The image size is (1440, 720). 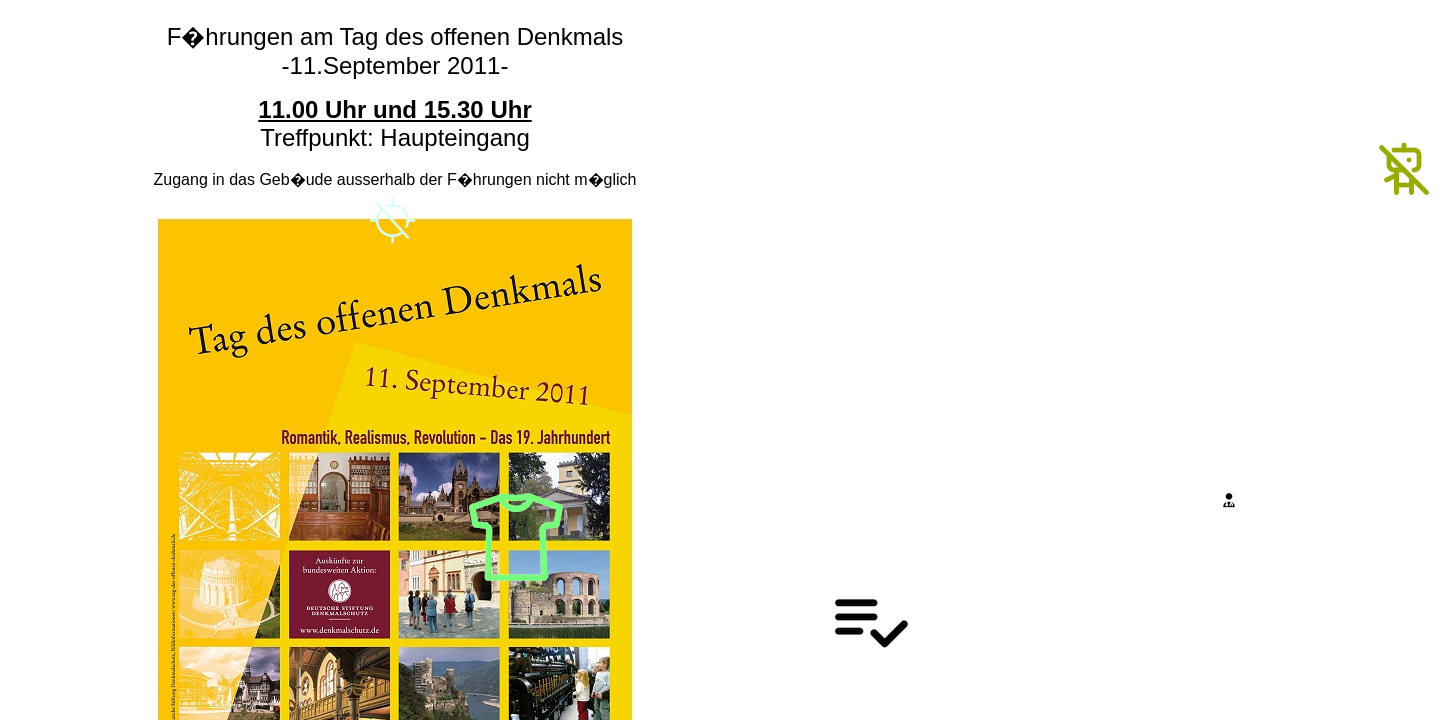 What do you see at coordinates (392, 220) in the screenshot?
I see `location services disabled` at bounding box center [392, 220].